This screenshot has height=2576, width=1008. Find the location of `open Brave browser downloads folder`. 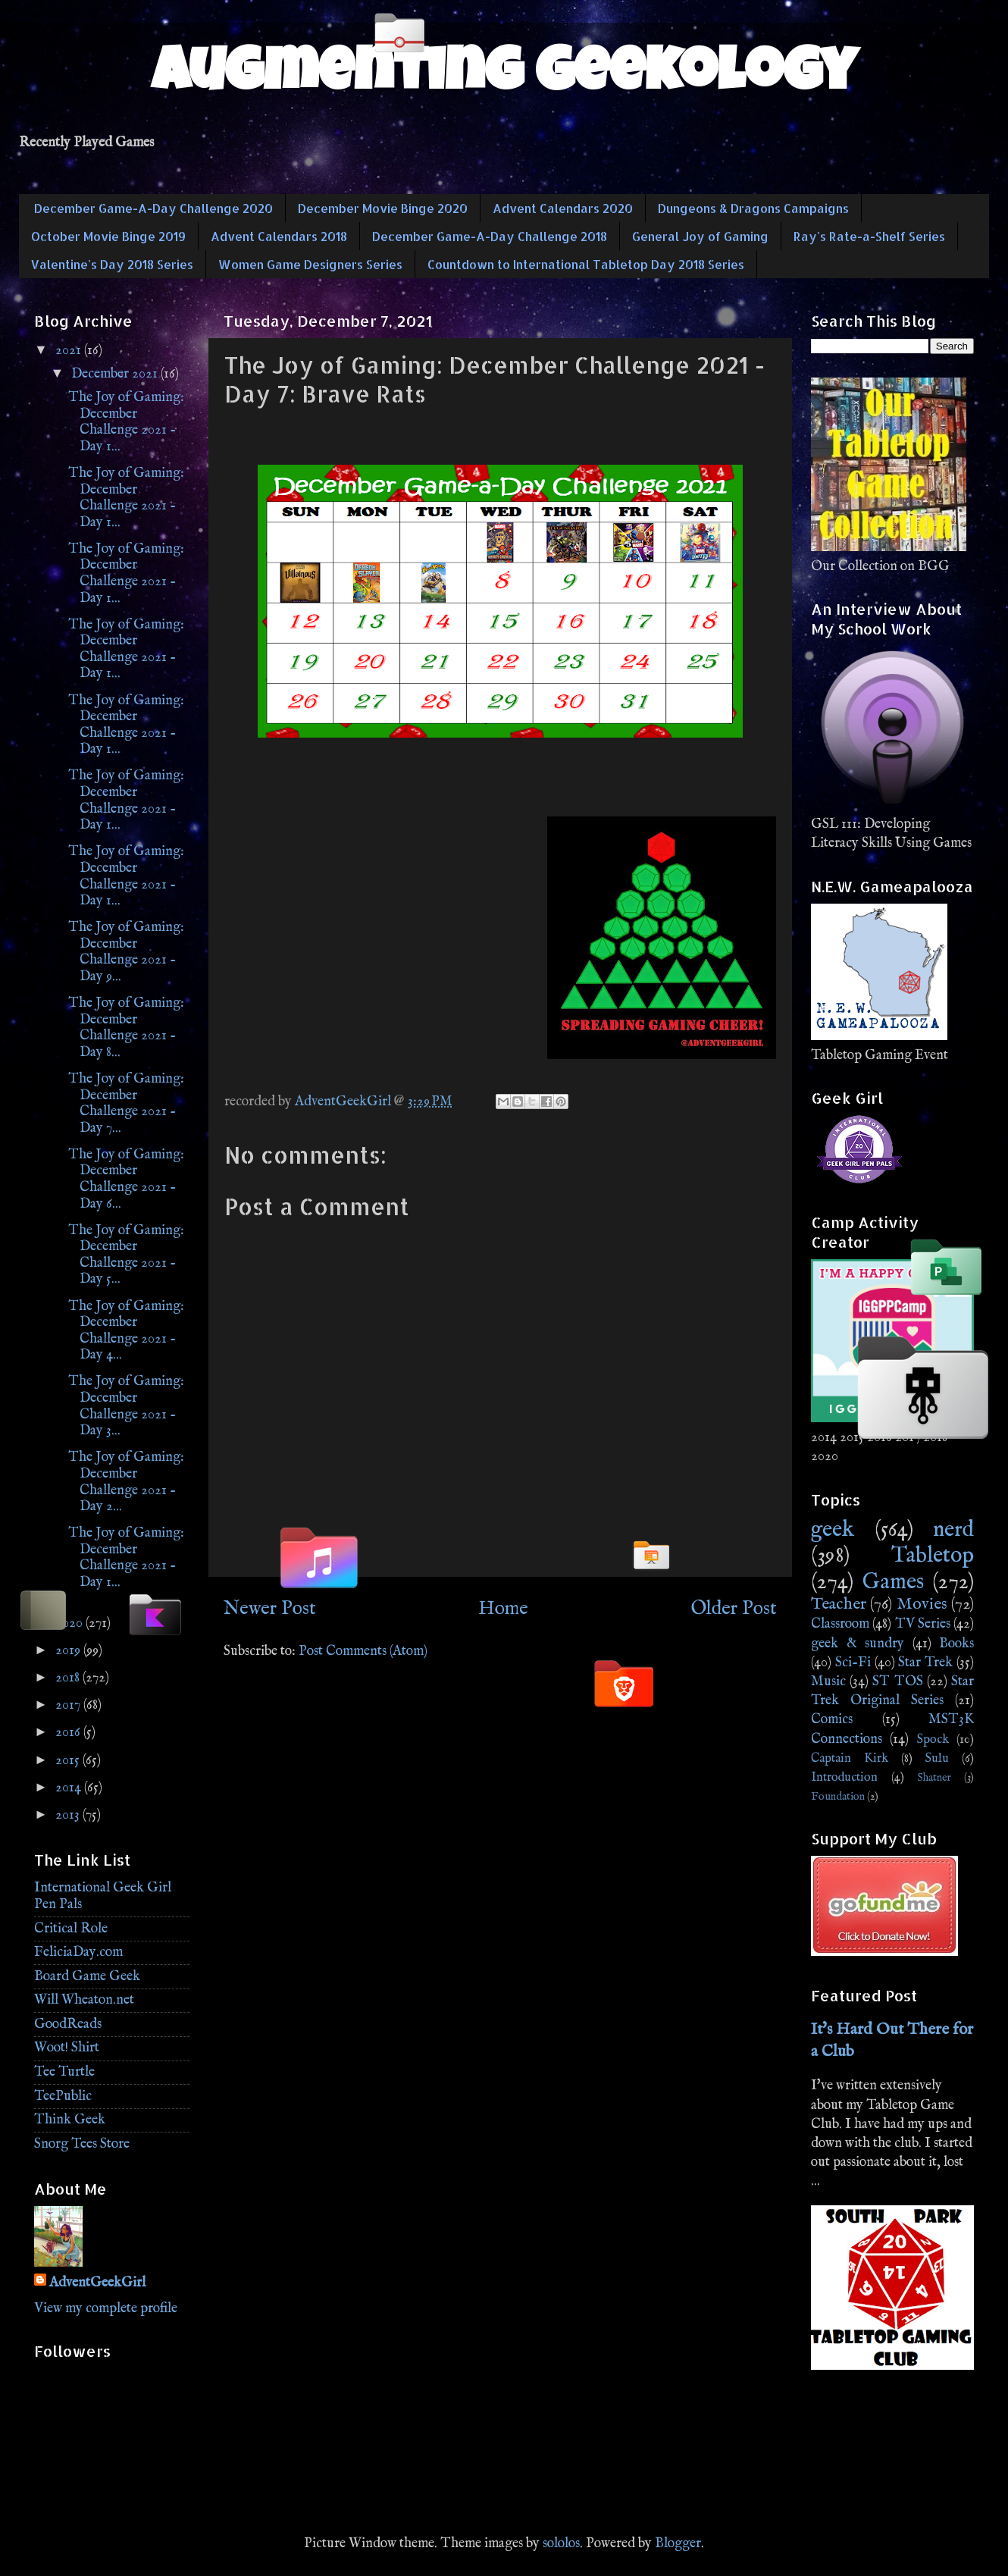

open Brave browser downloads folder is located at coordinates (624, 1685).